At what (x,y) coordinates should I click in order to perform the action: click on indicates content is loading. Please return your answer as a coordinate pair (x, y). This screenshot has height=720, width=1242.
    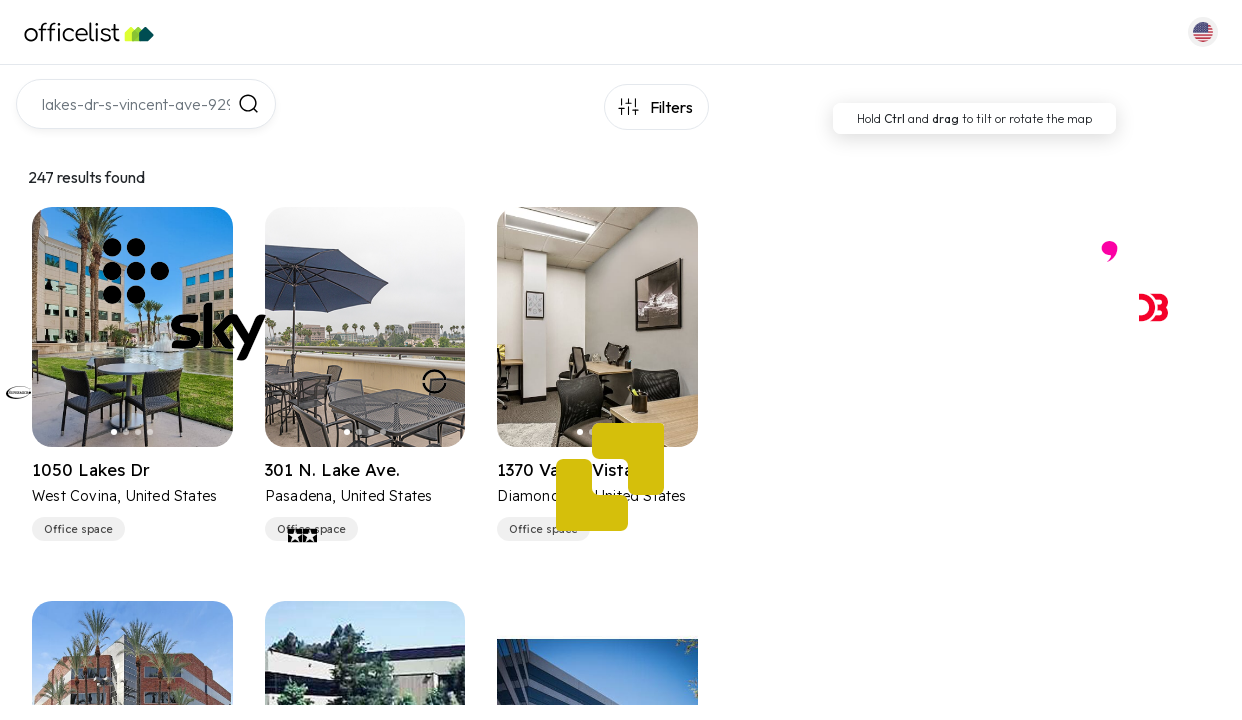
    Looking at the image, I should click on (434, 381).